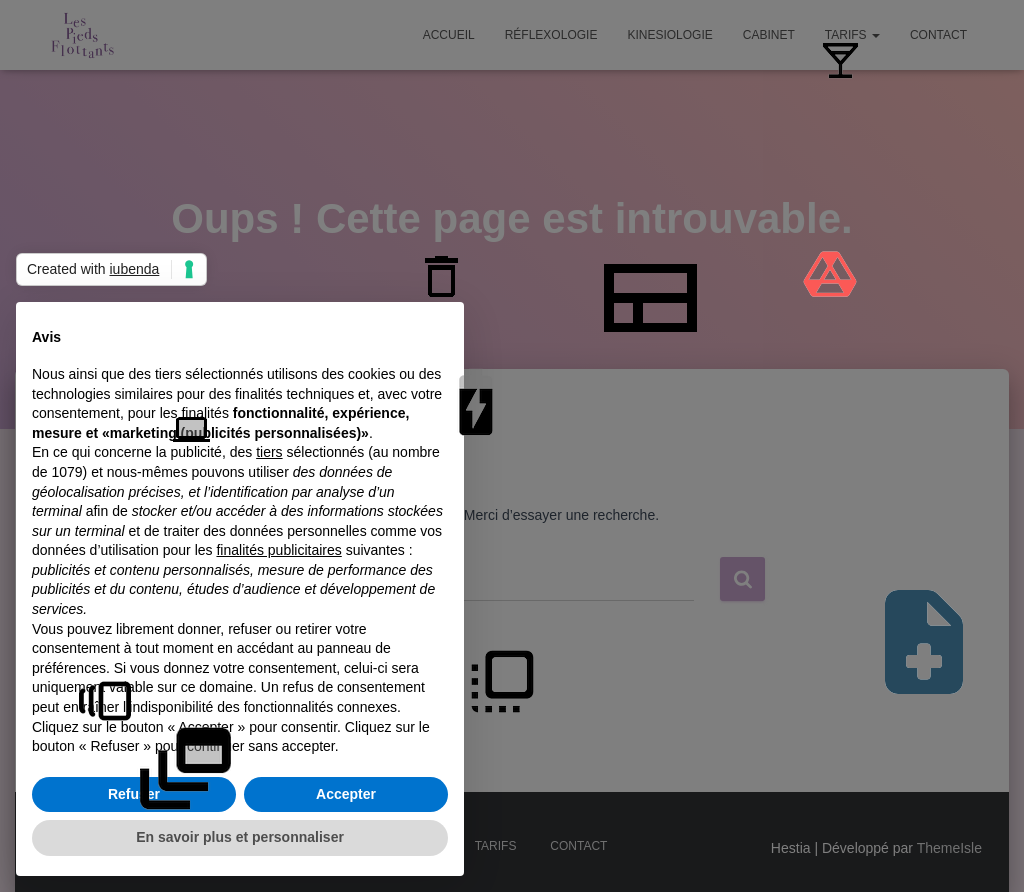  What do you see at coordinates (476, 402) in the screenshot?
I see `battery charging at 90%` at bounding box center [476, 402].